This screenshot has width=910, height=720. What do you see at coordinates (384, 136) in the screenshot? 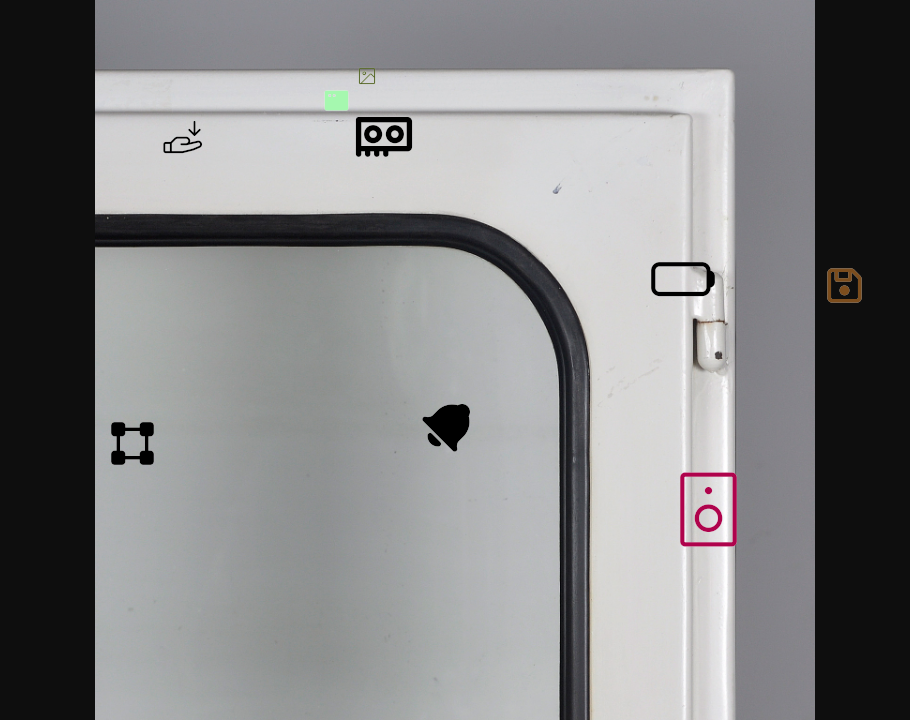
I see `view graphics card information` at bounding box center [384, 136].